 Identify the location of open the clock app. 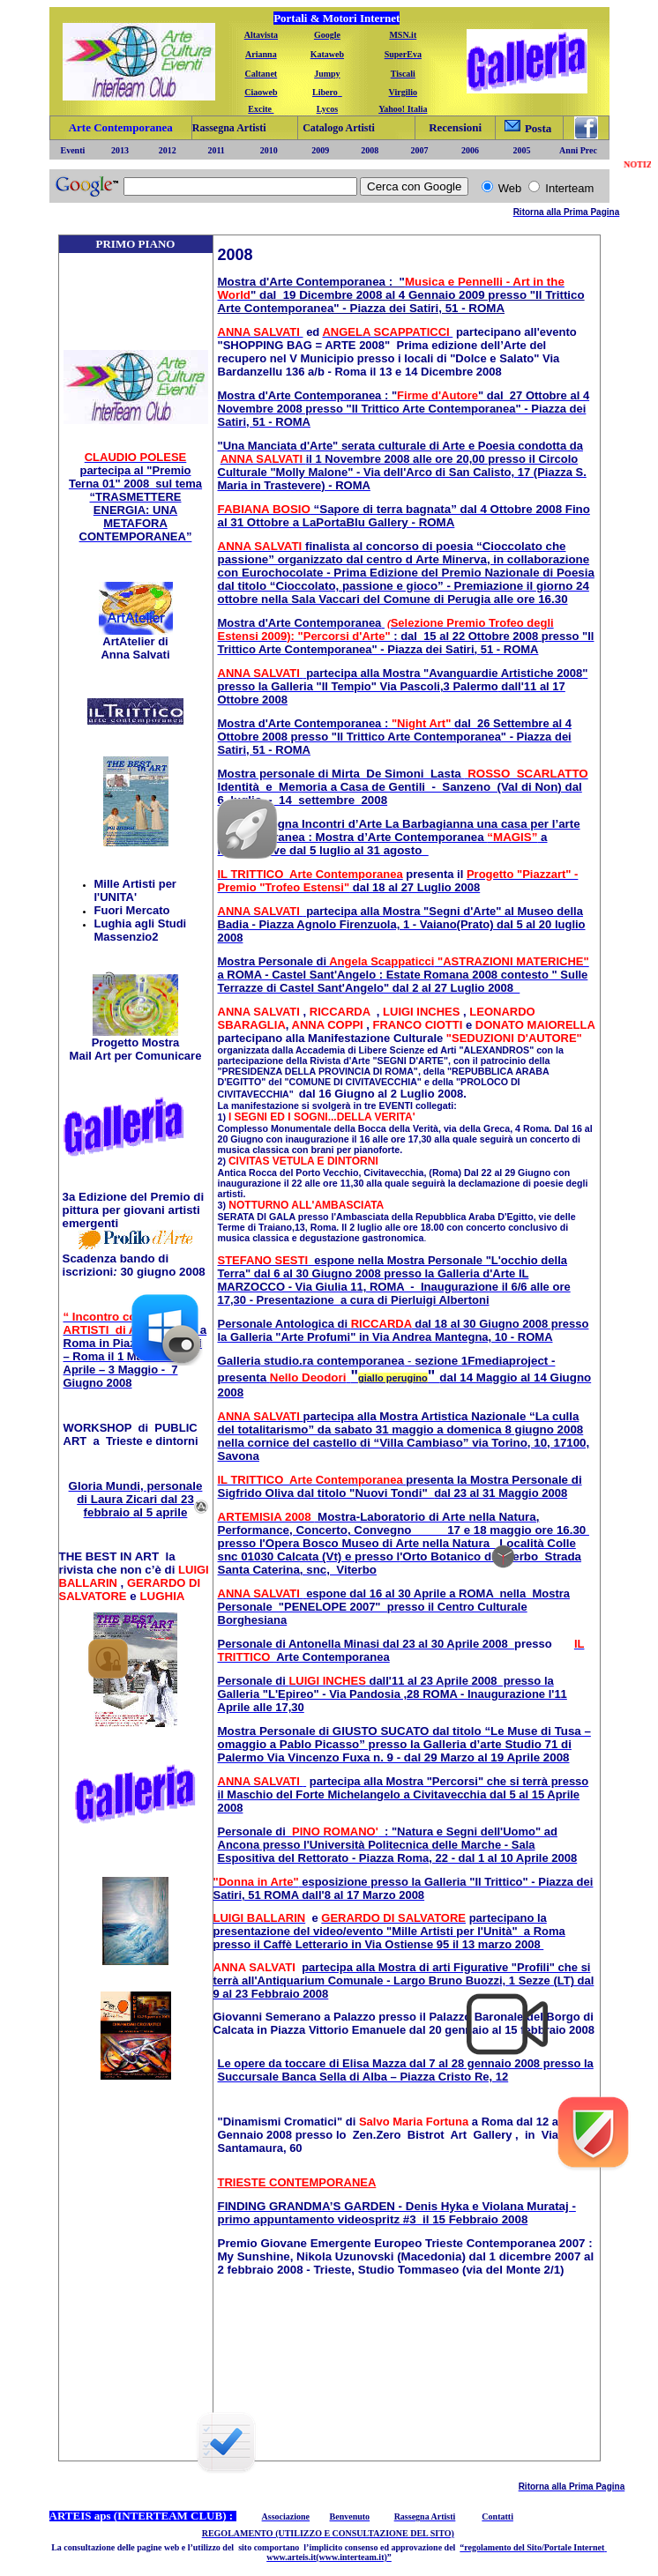
(503, 1556).